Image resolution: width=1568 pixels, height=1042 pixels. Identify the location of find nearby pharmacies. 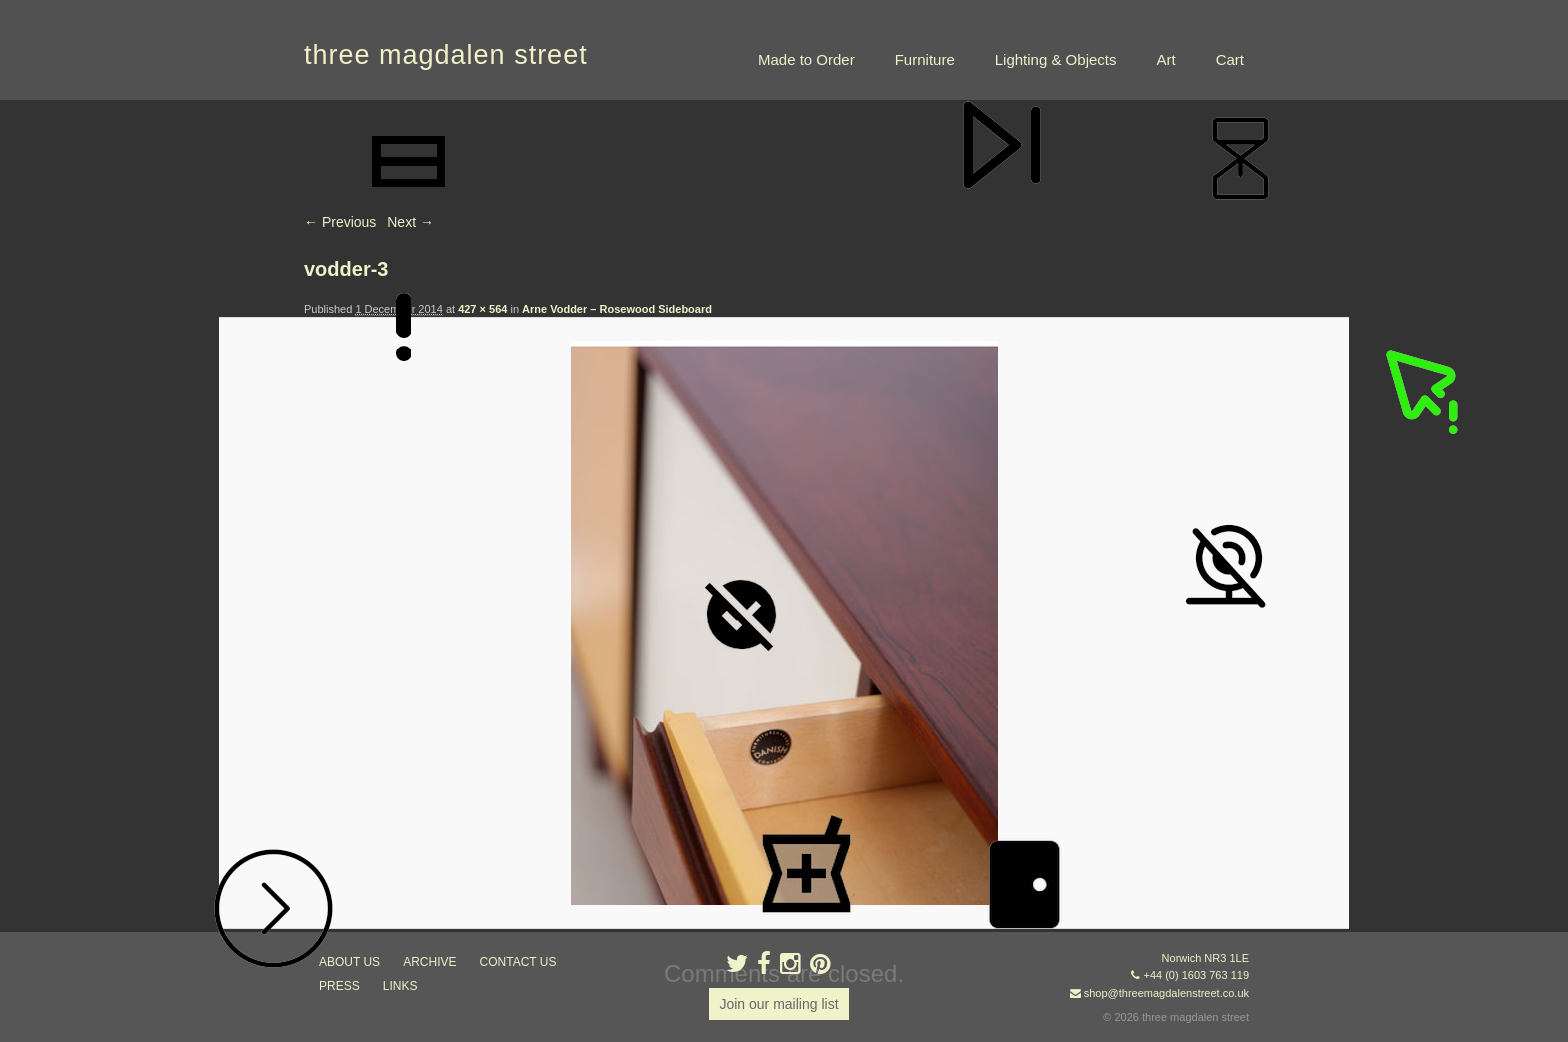
(806, 868).